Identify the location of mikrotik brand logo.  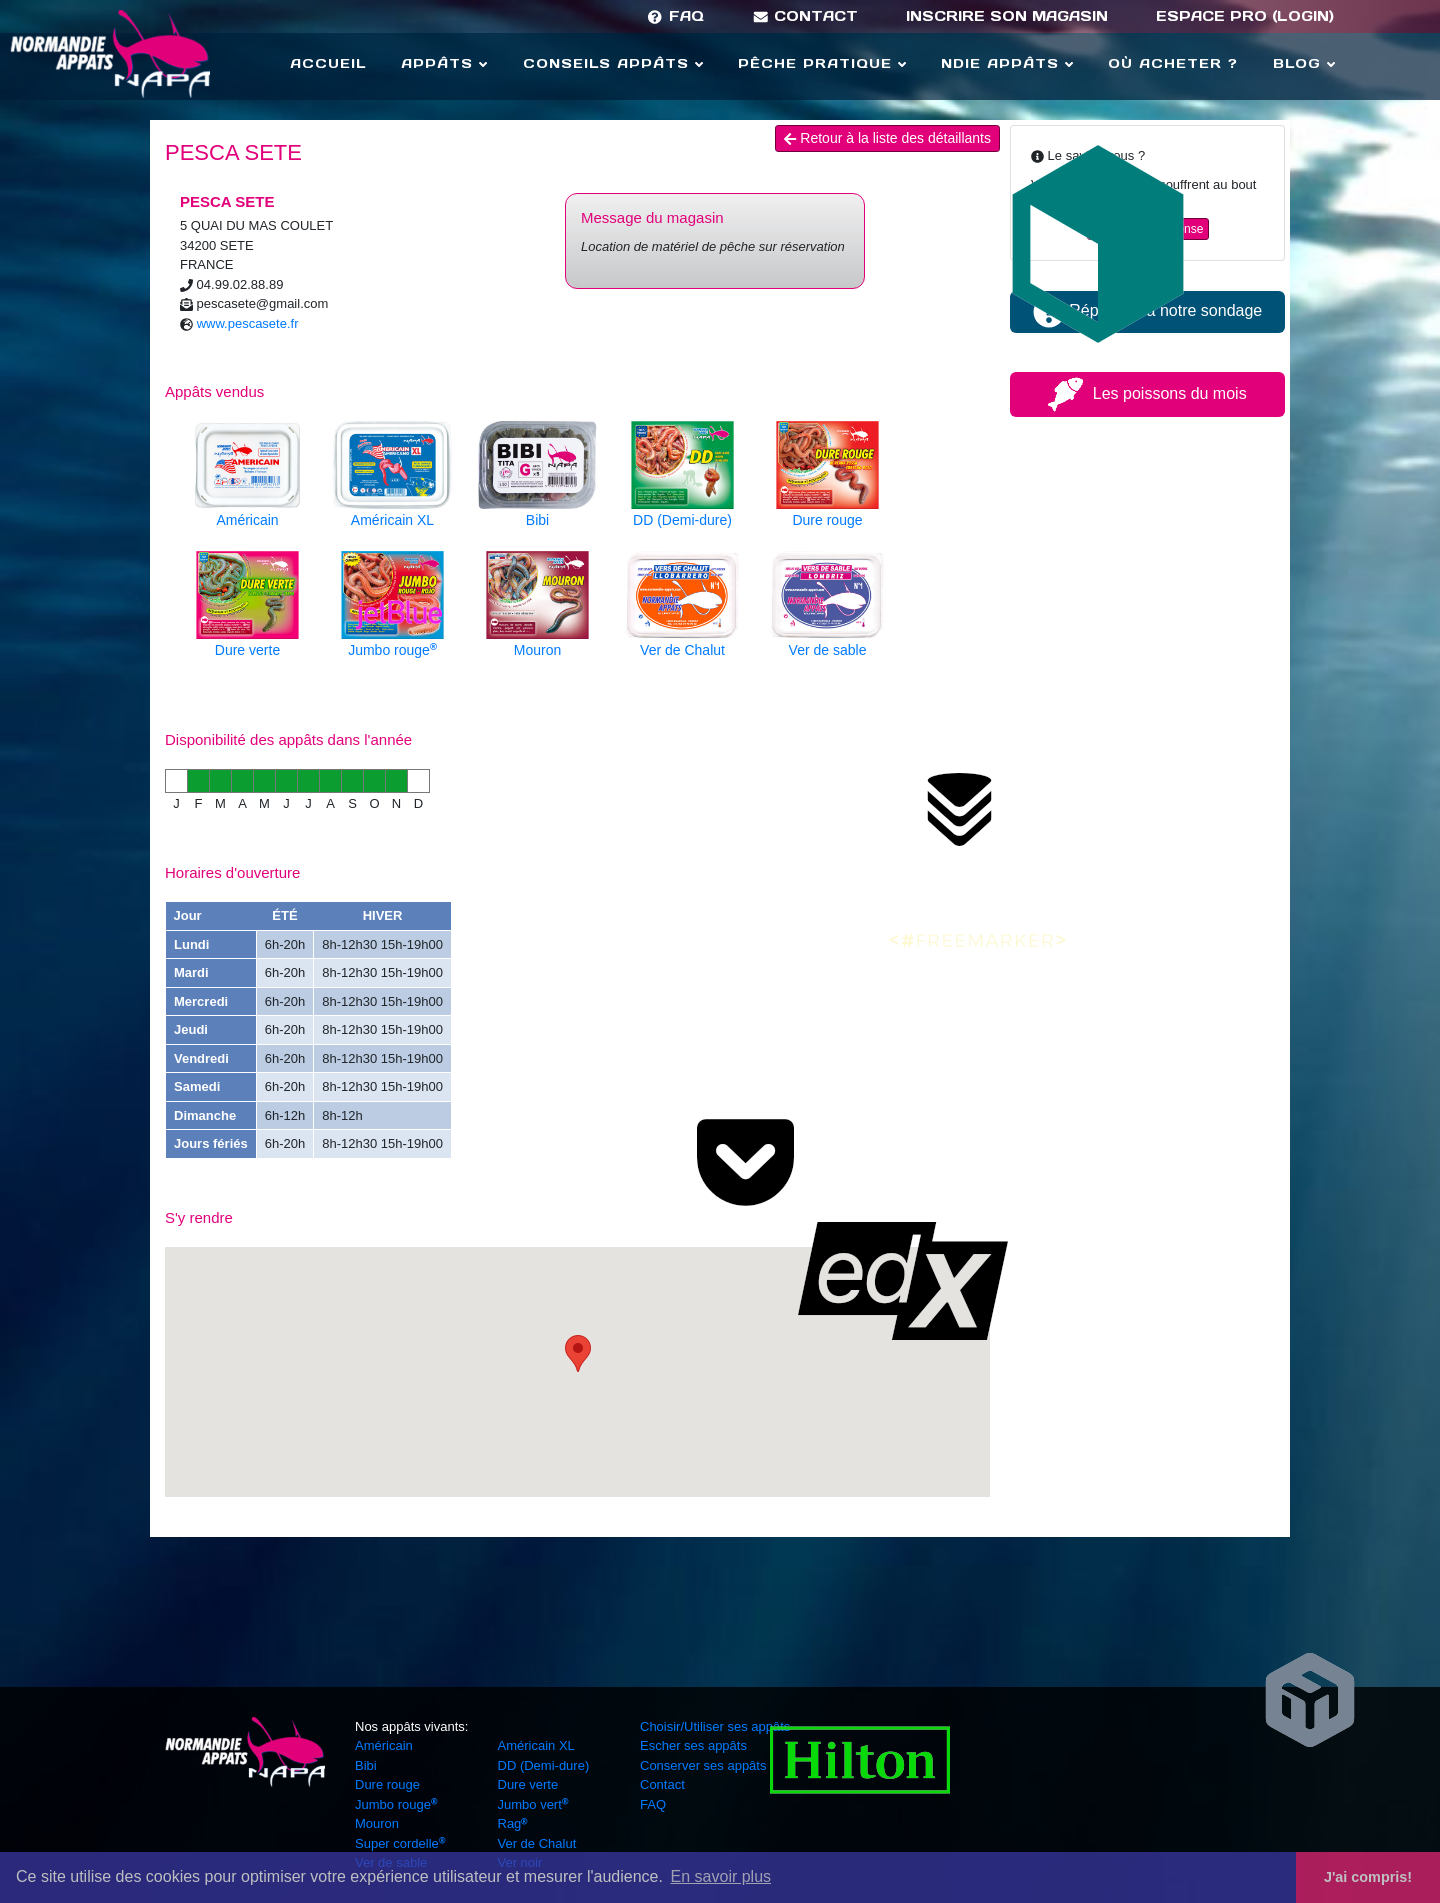
(1310, 1700).